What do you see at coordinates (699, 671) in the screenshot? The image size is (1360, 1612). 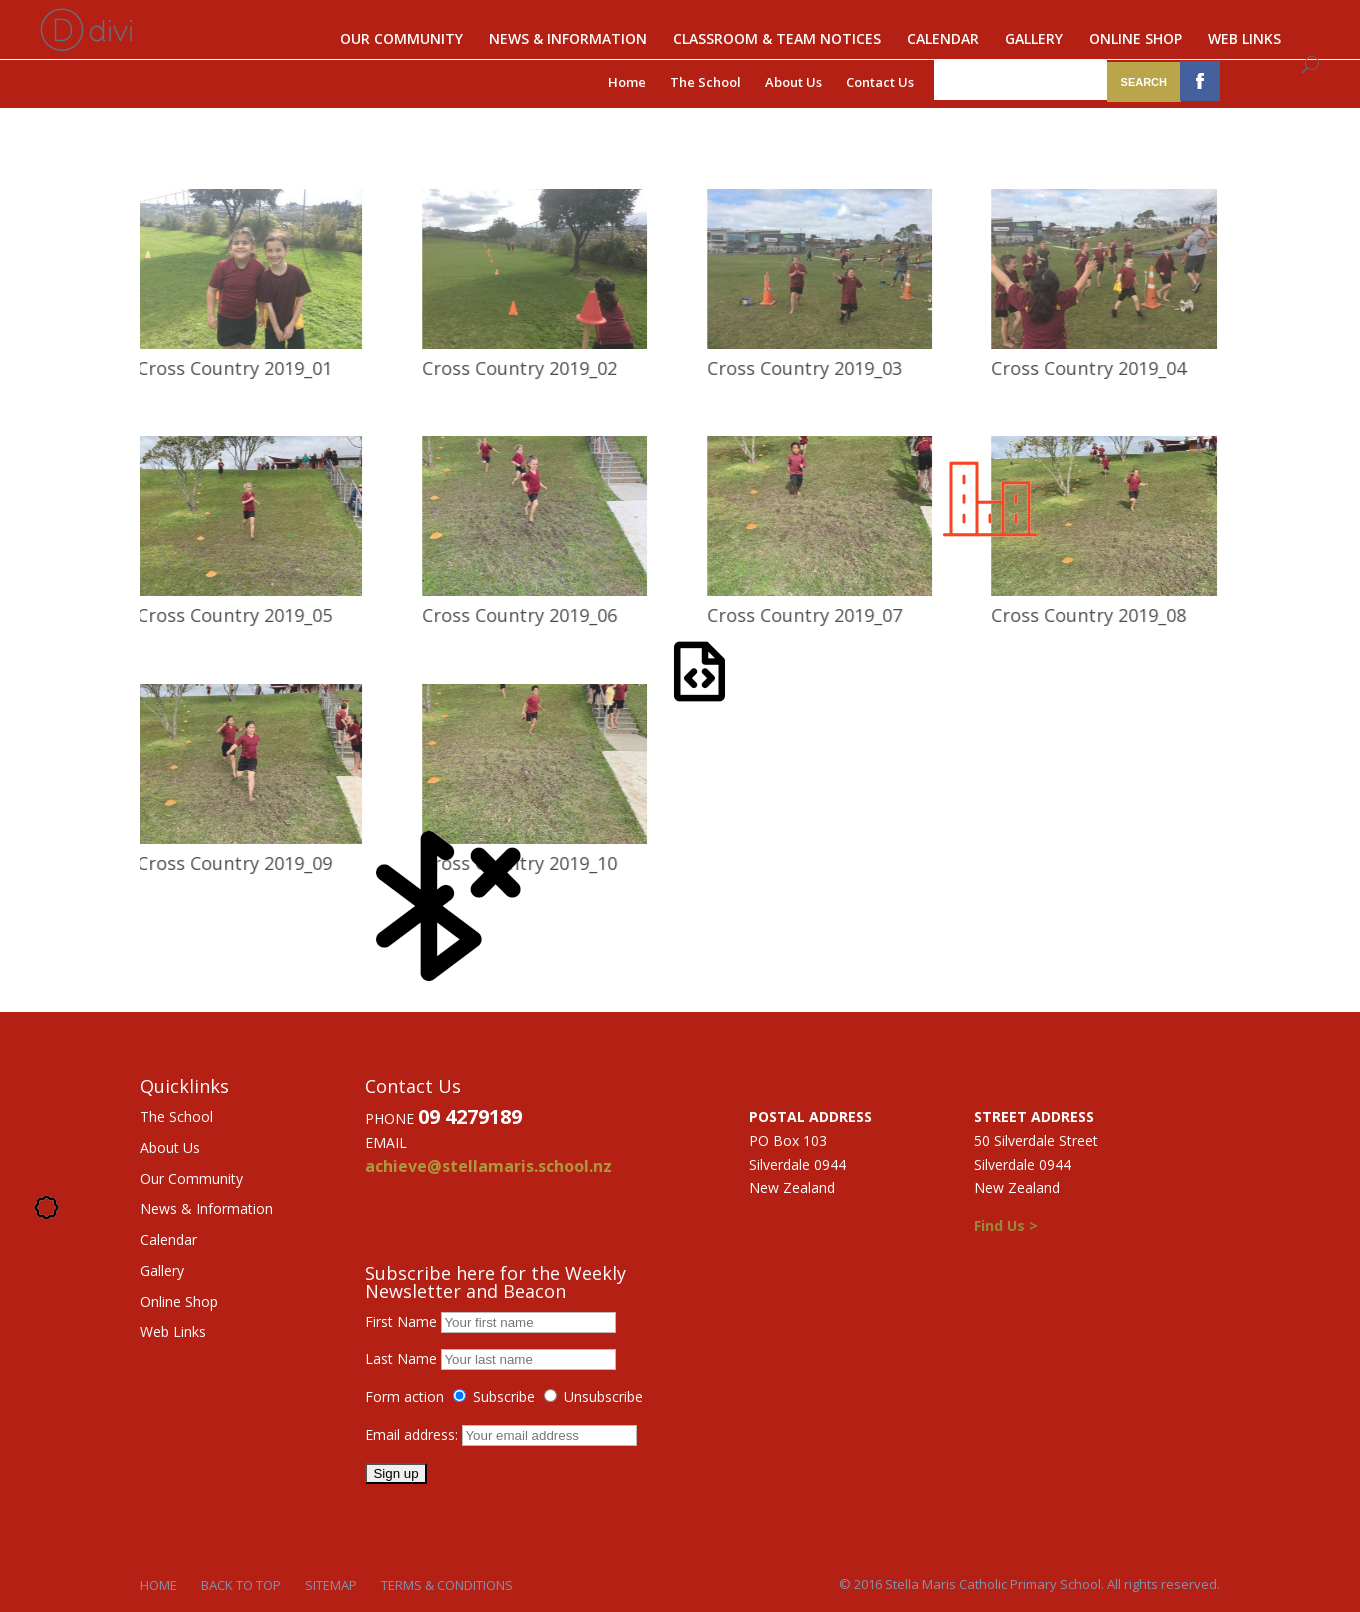 I see `view source code file` at bounding box center [699, 671].